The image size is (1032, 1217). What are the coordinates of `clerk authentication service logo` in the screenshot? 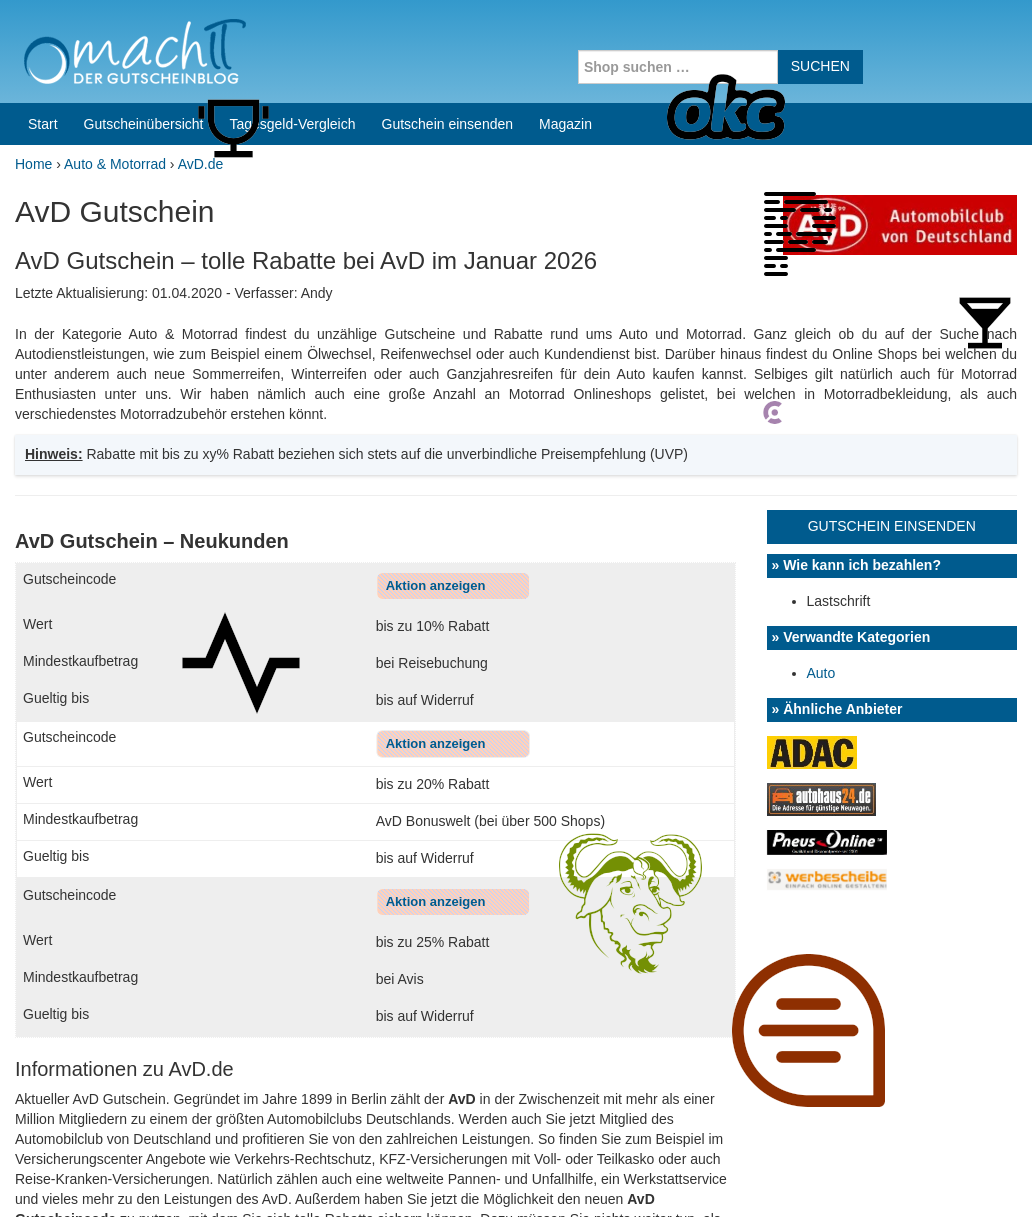 It's located at (772, 412).